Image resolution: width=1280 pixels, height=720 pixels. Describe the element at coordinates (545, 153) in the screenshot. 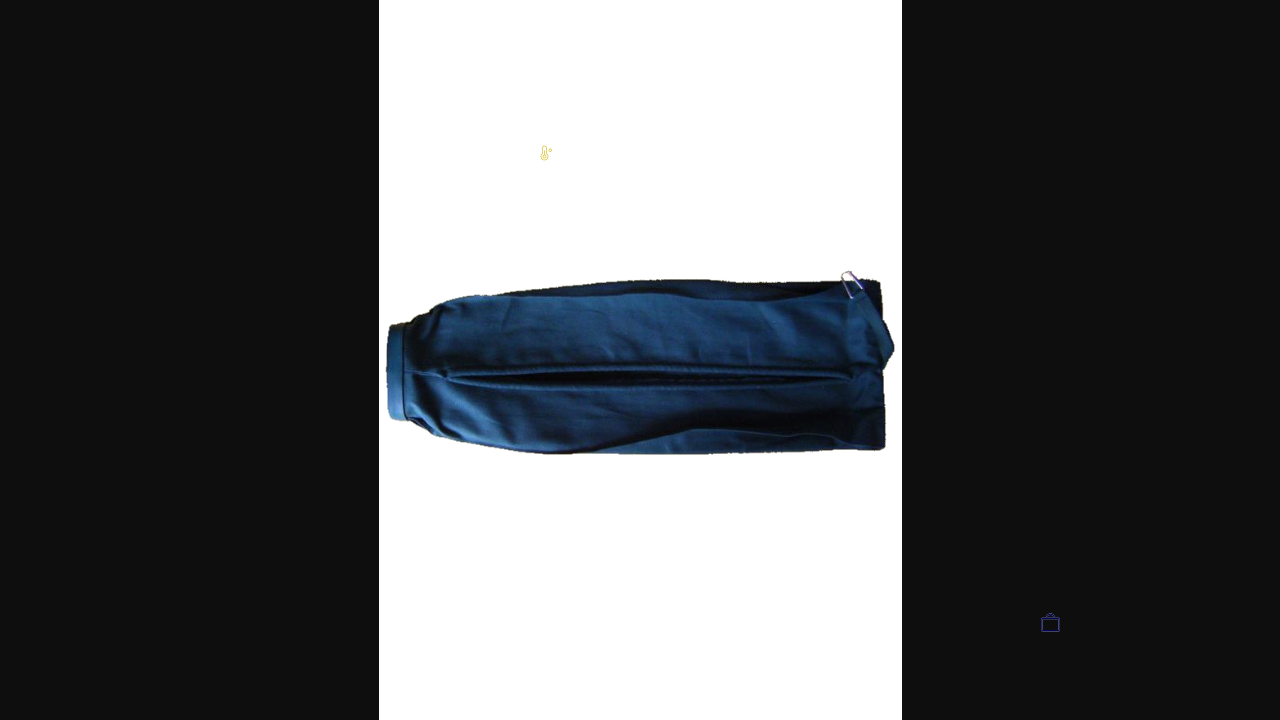

I see `view current temperature` at that location.